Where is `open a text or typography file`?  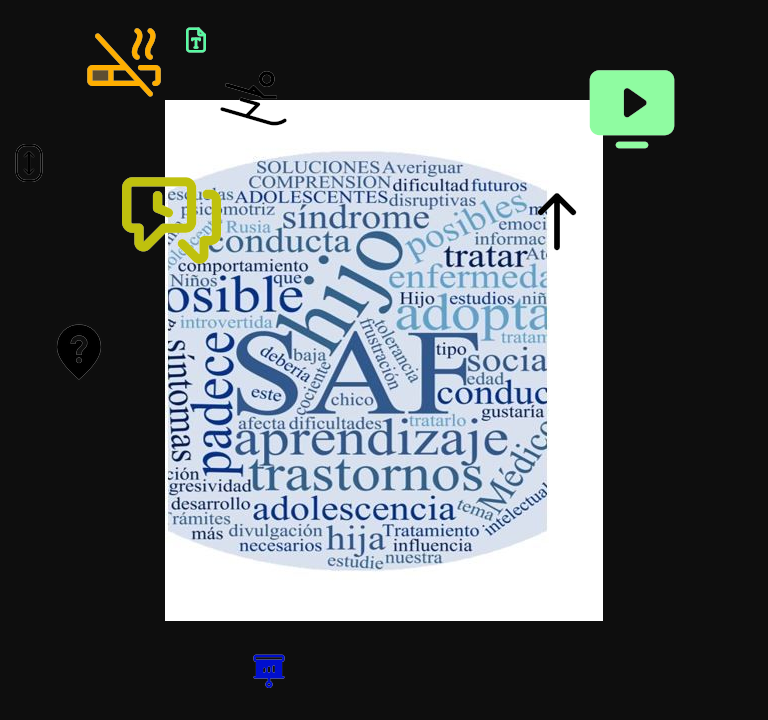
open a text or typography file is located at coordinates (196, 40).